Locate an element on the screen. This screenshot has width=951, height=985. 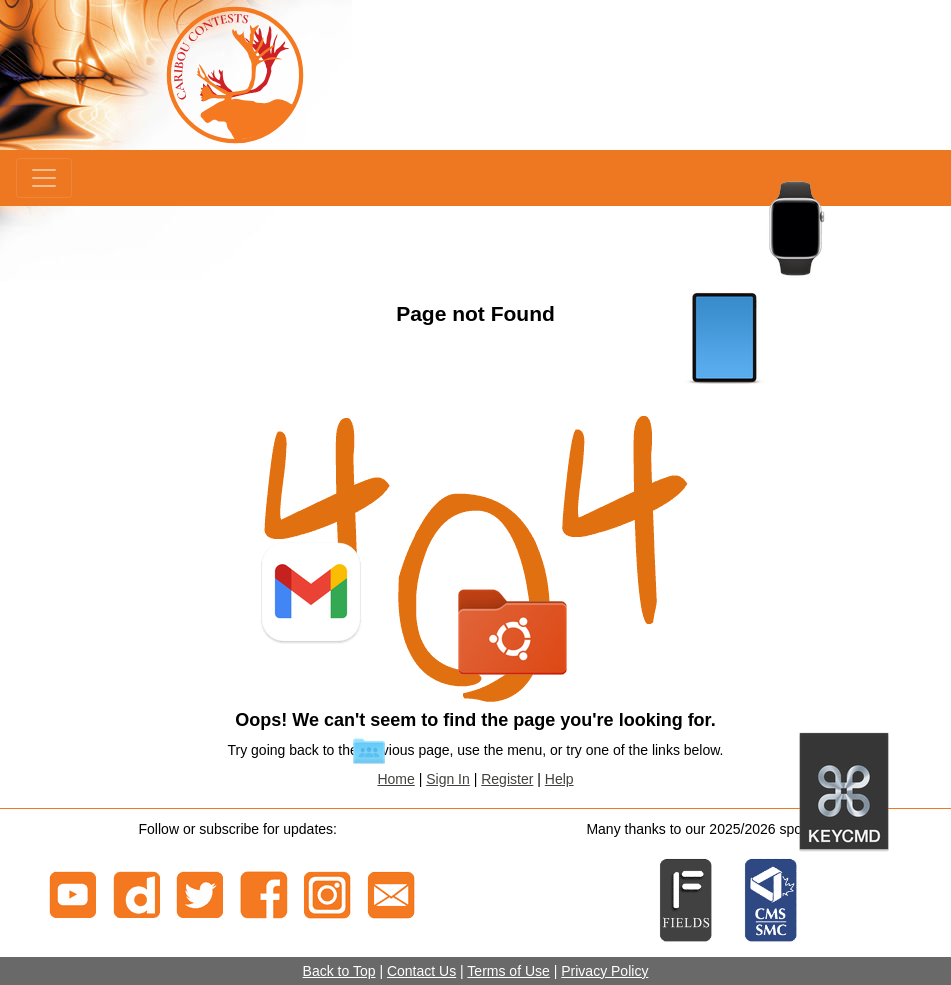
open ubuntu system folder is located at coordinates (512, 635).